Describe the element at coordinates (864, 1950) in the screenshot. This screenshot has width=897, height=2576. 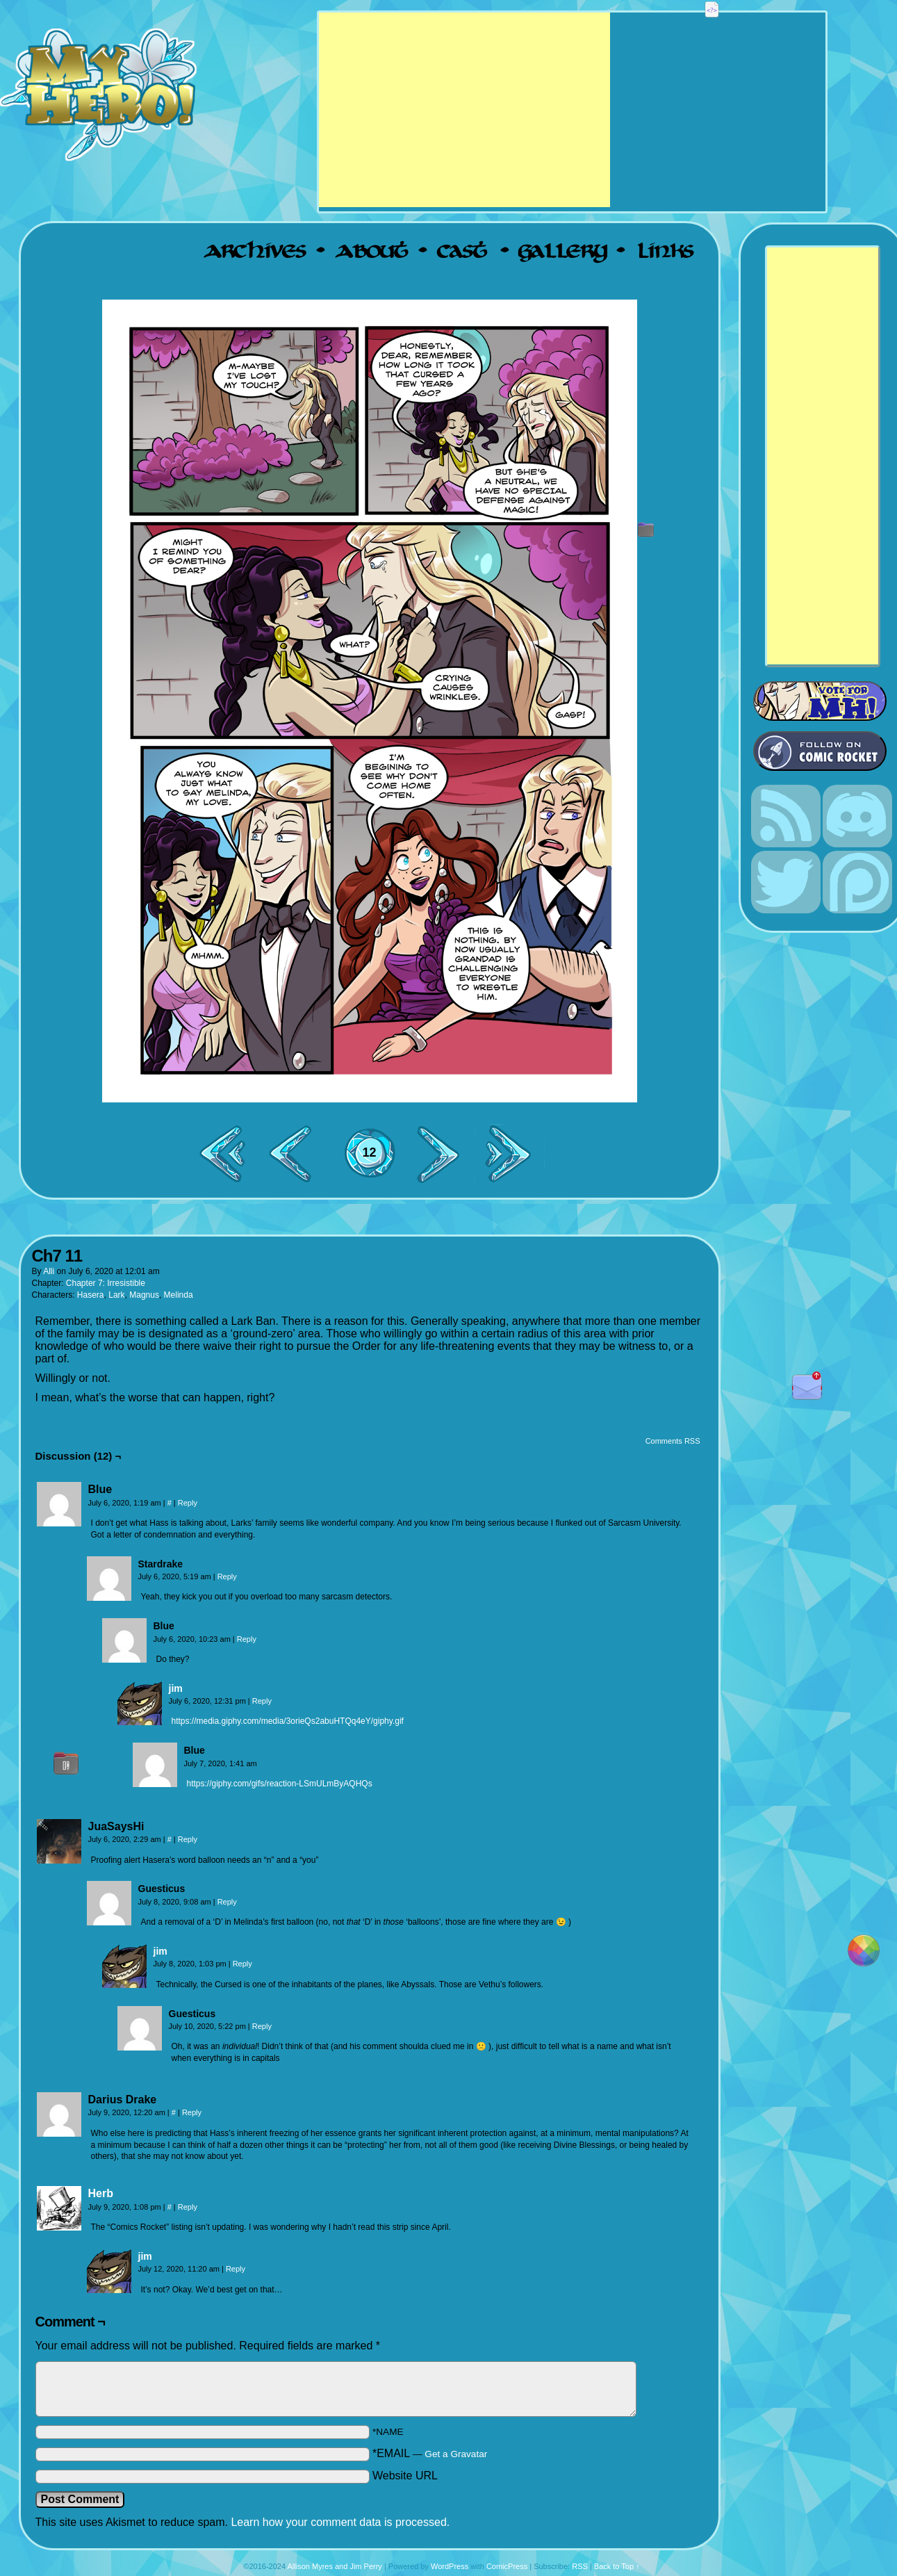
I see `open color management settings` at that location.